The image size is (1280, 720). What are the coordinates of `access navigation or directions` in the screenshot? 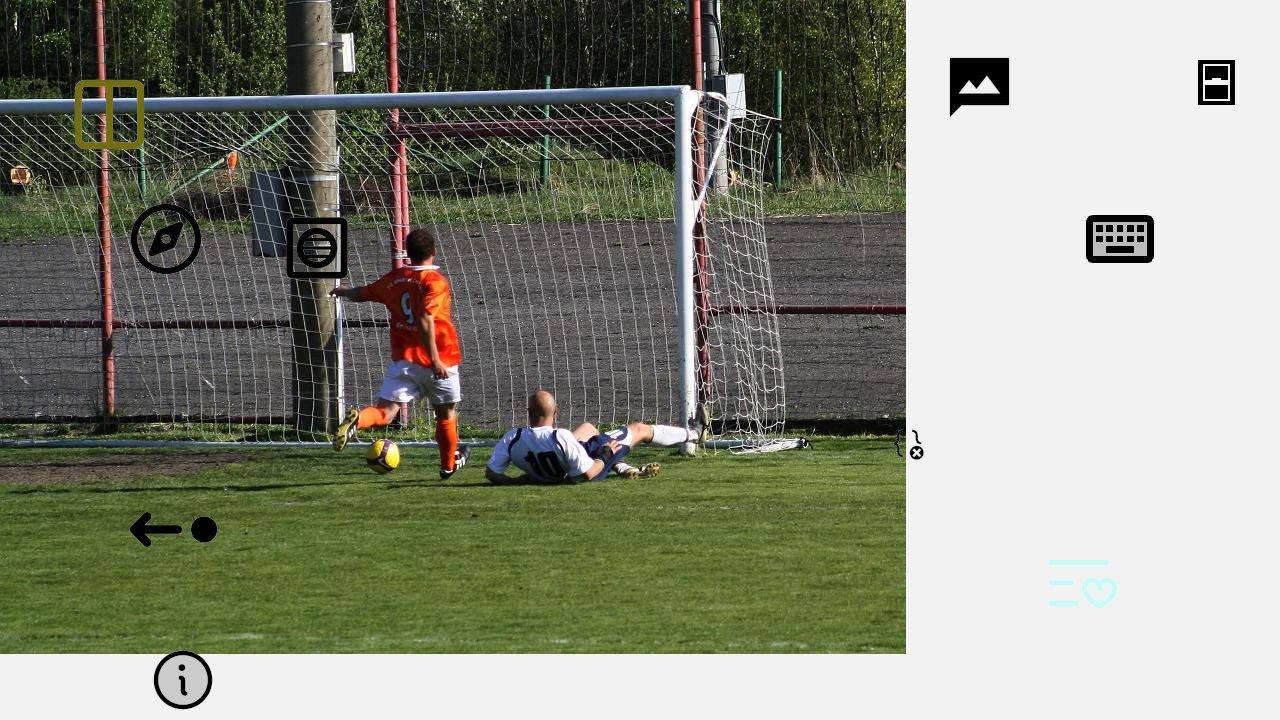 It's located at (166, 239).